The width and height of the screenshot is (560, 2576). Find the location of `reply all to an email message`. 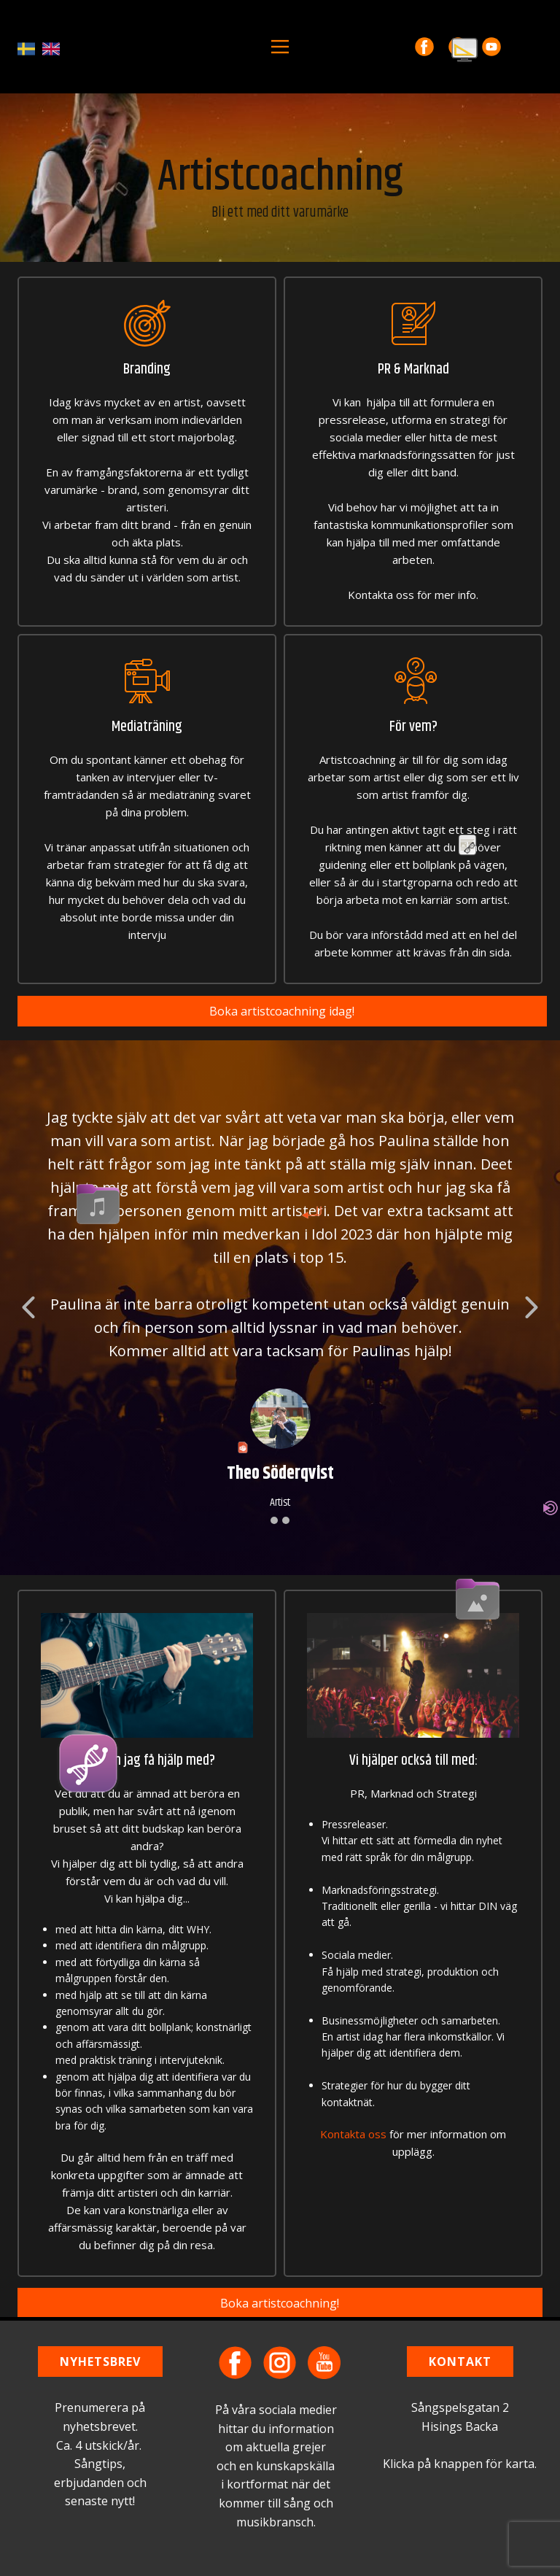

reply all to an email message is located at coordinates (311, 1211).